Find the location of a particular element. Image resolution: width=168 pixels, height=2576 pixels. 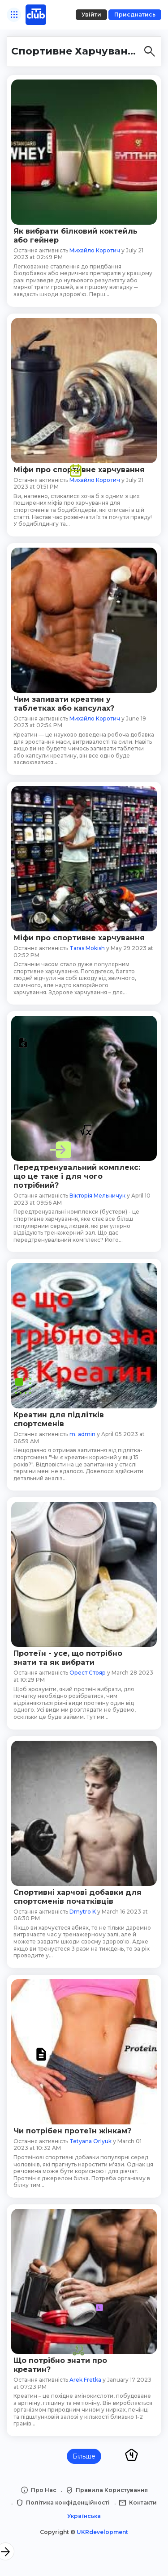

align content to top-left corner is located at coordinates (23, 1386).